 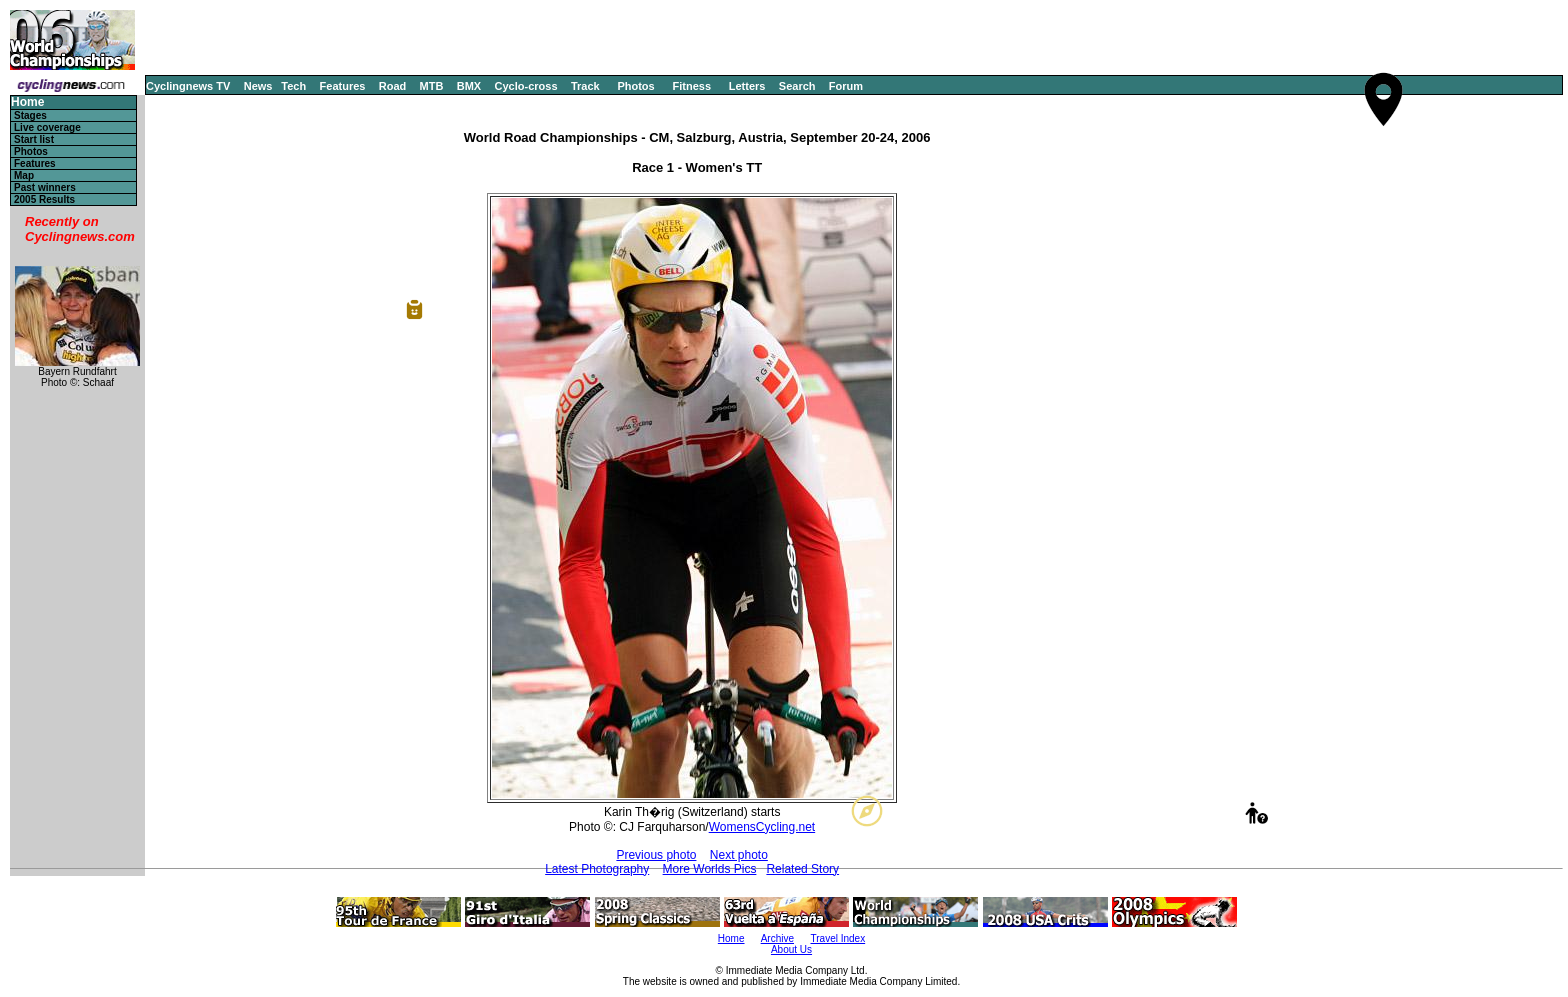 What do you see at coordinates (1256, 813) in the screenshot?
I see `access help or support about user accounts` at bounding box center [1256, 813].